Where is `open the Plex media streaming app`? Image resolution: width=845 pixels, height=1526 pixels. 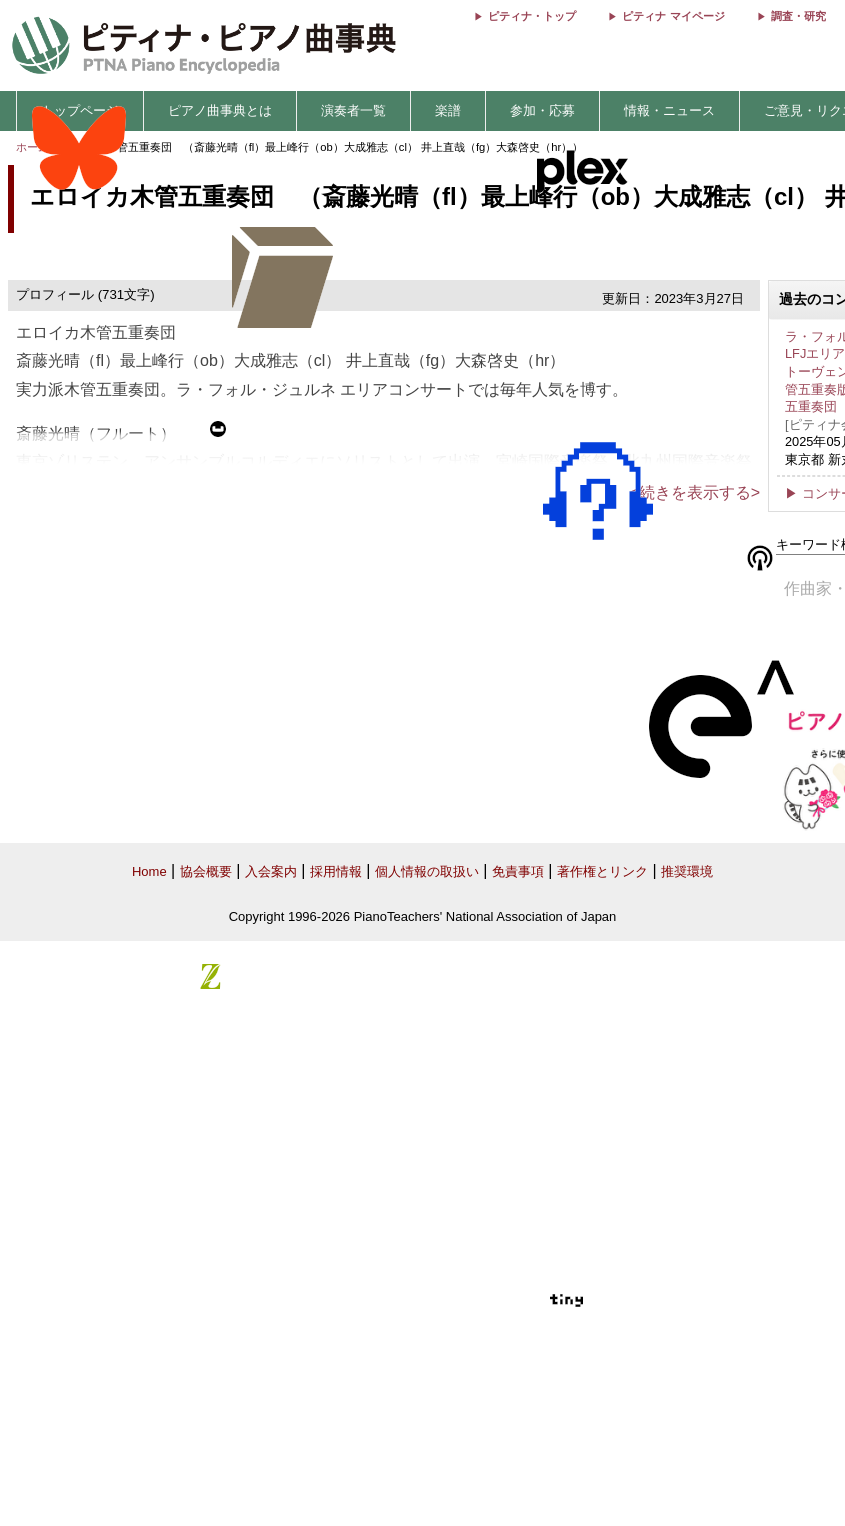
open the Plex media streaming app is located at coordinates (582, 171).